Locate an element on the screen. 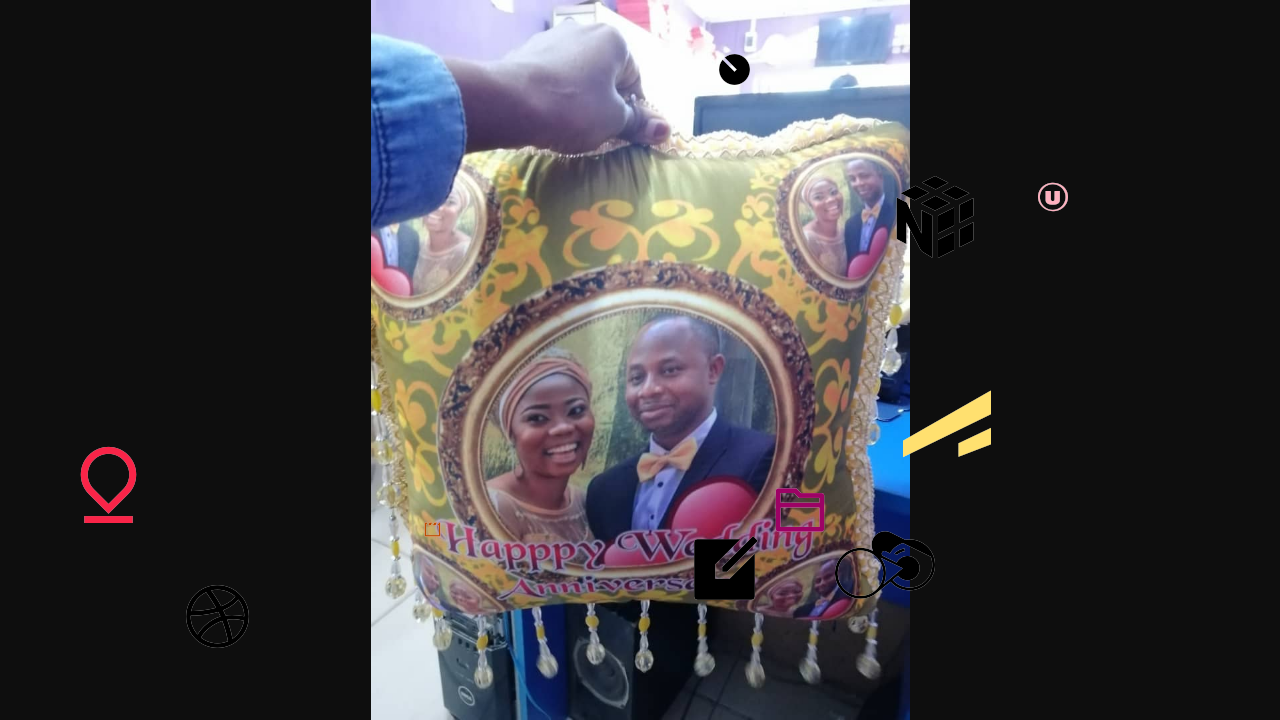 This screenshot has width=1280, height=720. NumPy library or package integration is located at coordinates (935, 217).